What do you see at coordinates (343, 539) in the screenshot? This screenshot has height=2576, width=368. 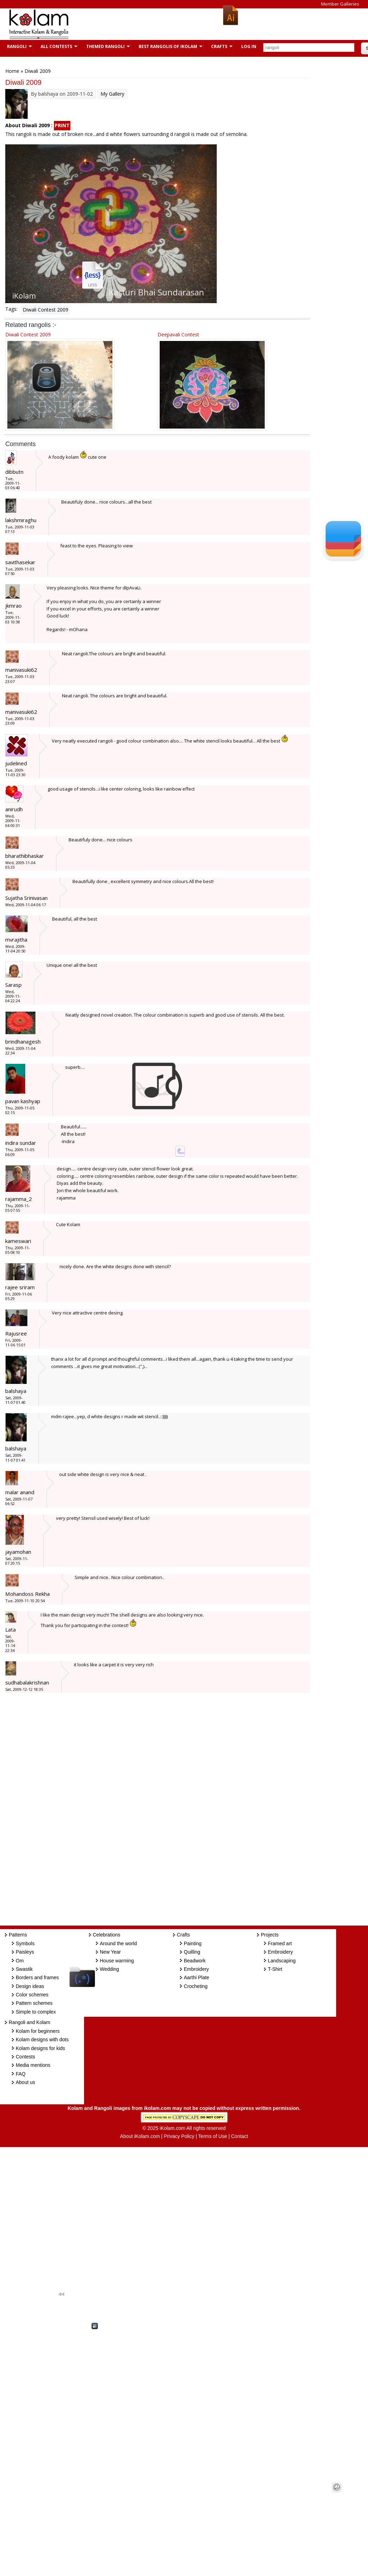 I see `open buho app for mac` at bounding box center [343, 539].